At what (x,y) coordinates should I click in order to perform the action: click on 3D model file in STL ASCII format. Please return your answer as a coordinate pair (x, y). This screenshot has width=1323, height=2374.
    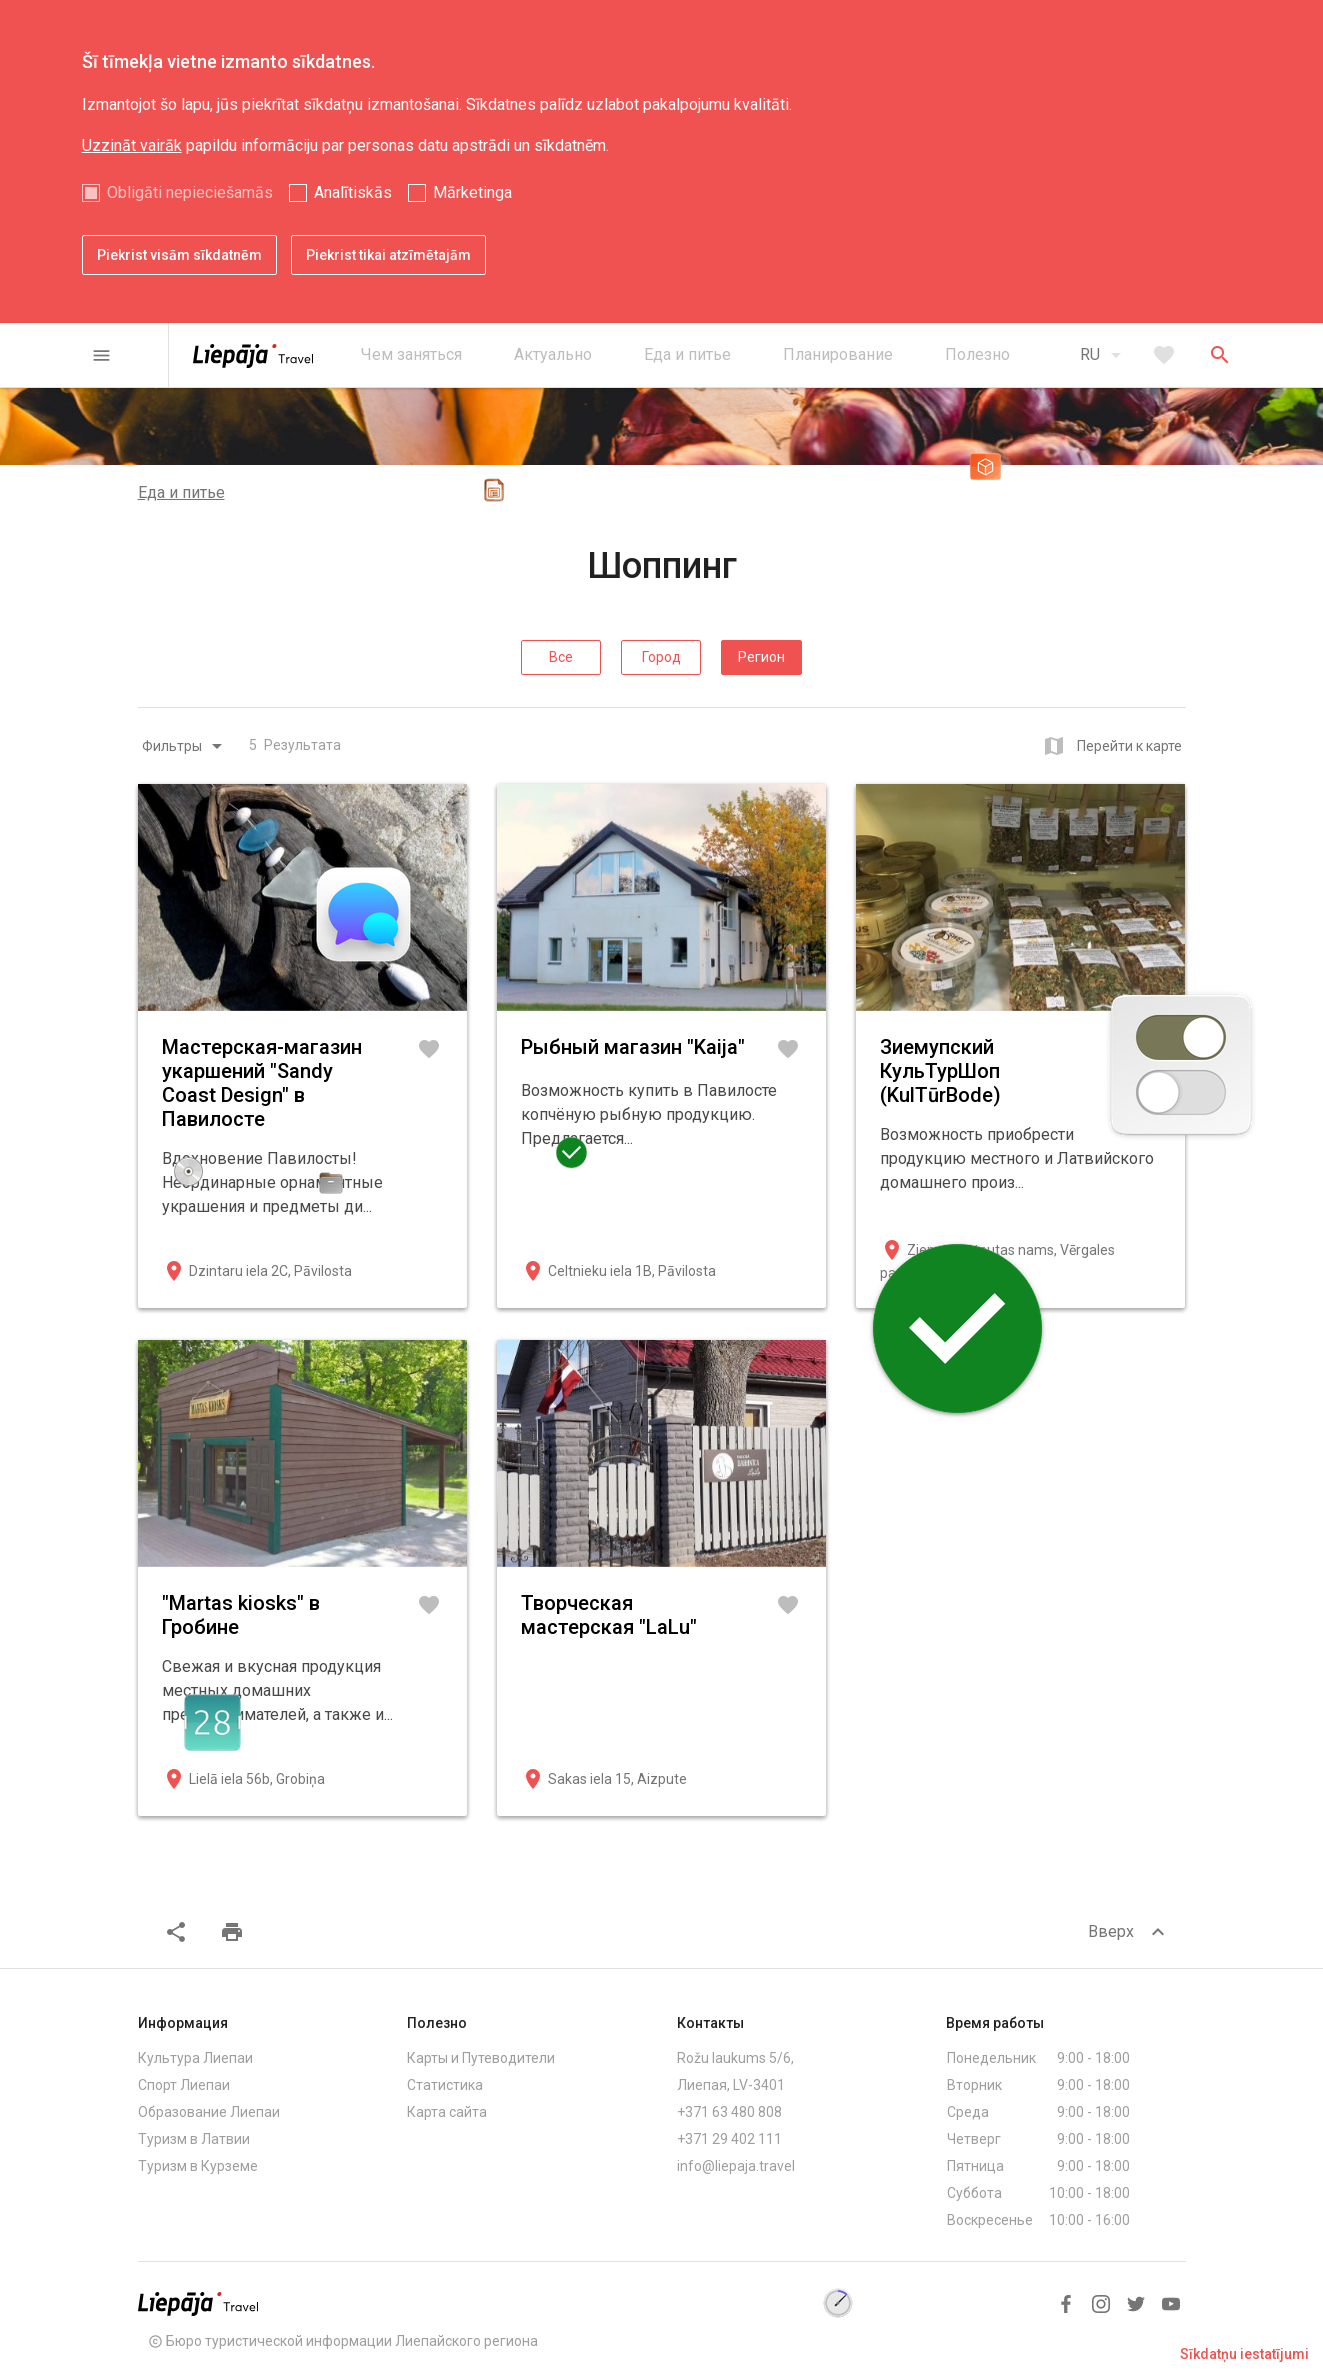
    Looking at the image, I should click on (985, 465).